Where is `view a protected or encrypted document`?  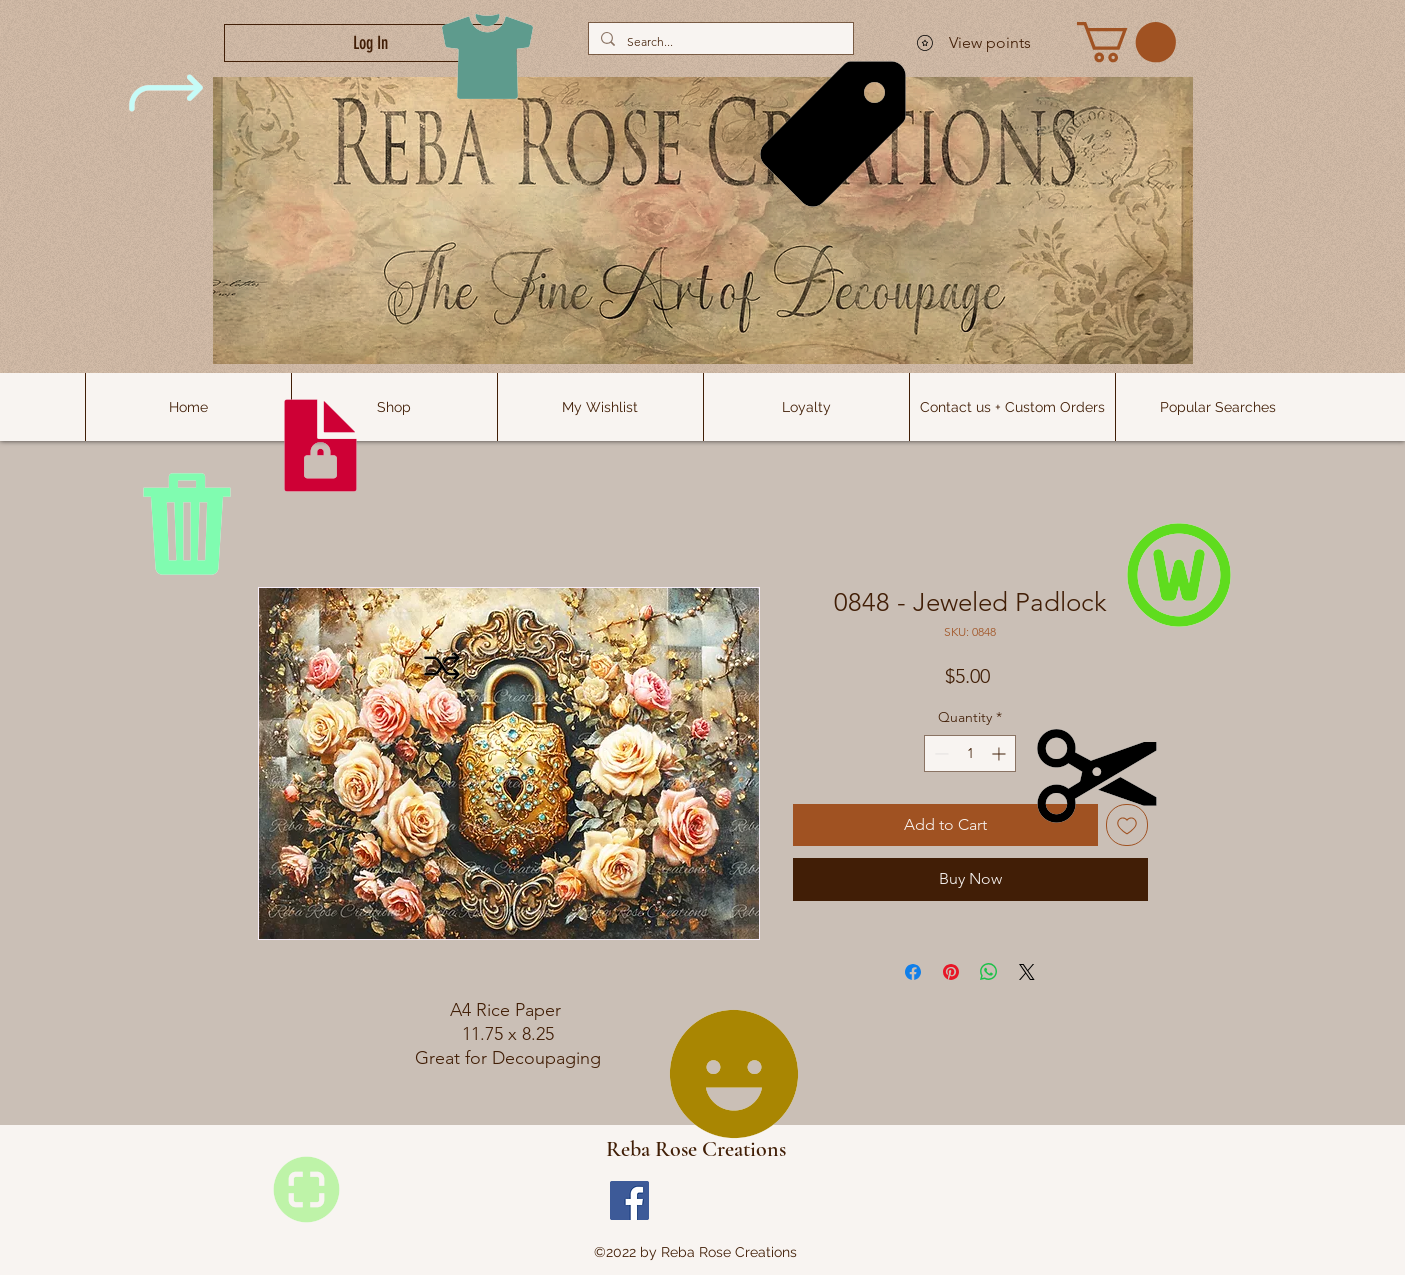 view a protected or encrypted document is located at coordinates (320, 445).